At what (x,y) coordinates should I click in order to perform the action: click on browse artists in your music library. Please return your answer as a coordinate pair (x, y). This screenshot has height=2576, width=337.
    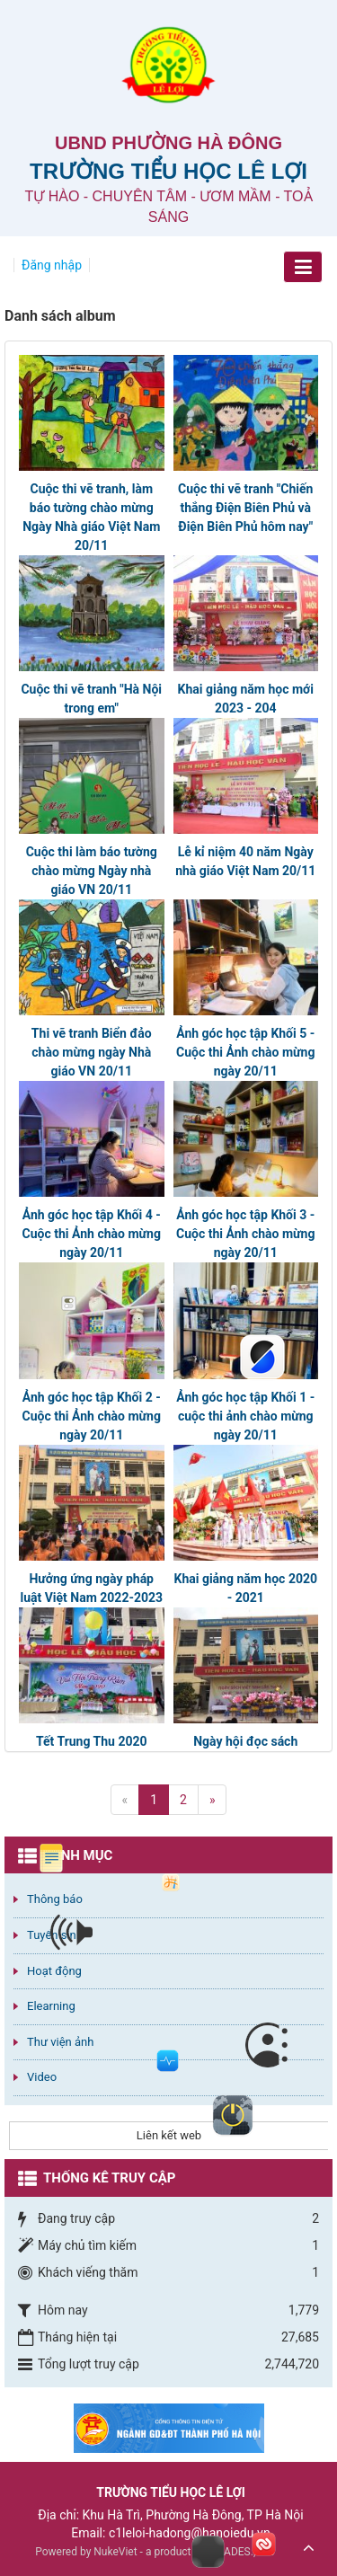
    Looking at the image, I should click on (268, 2045).